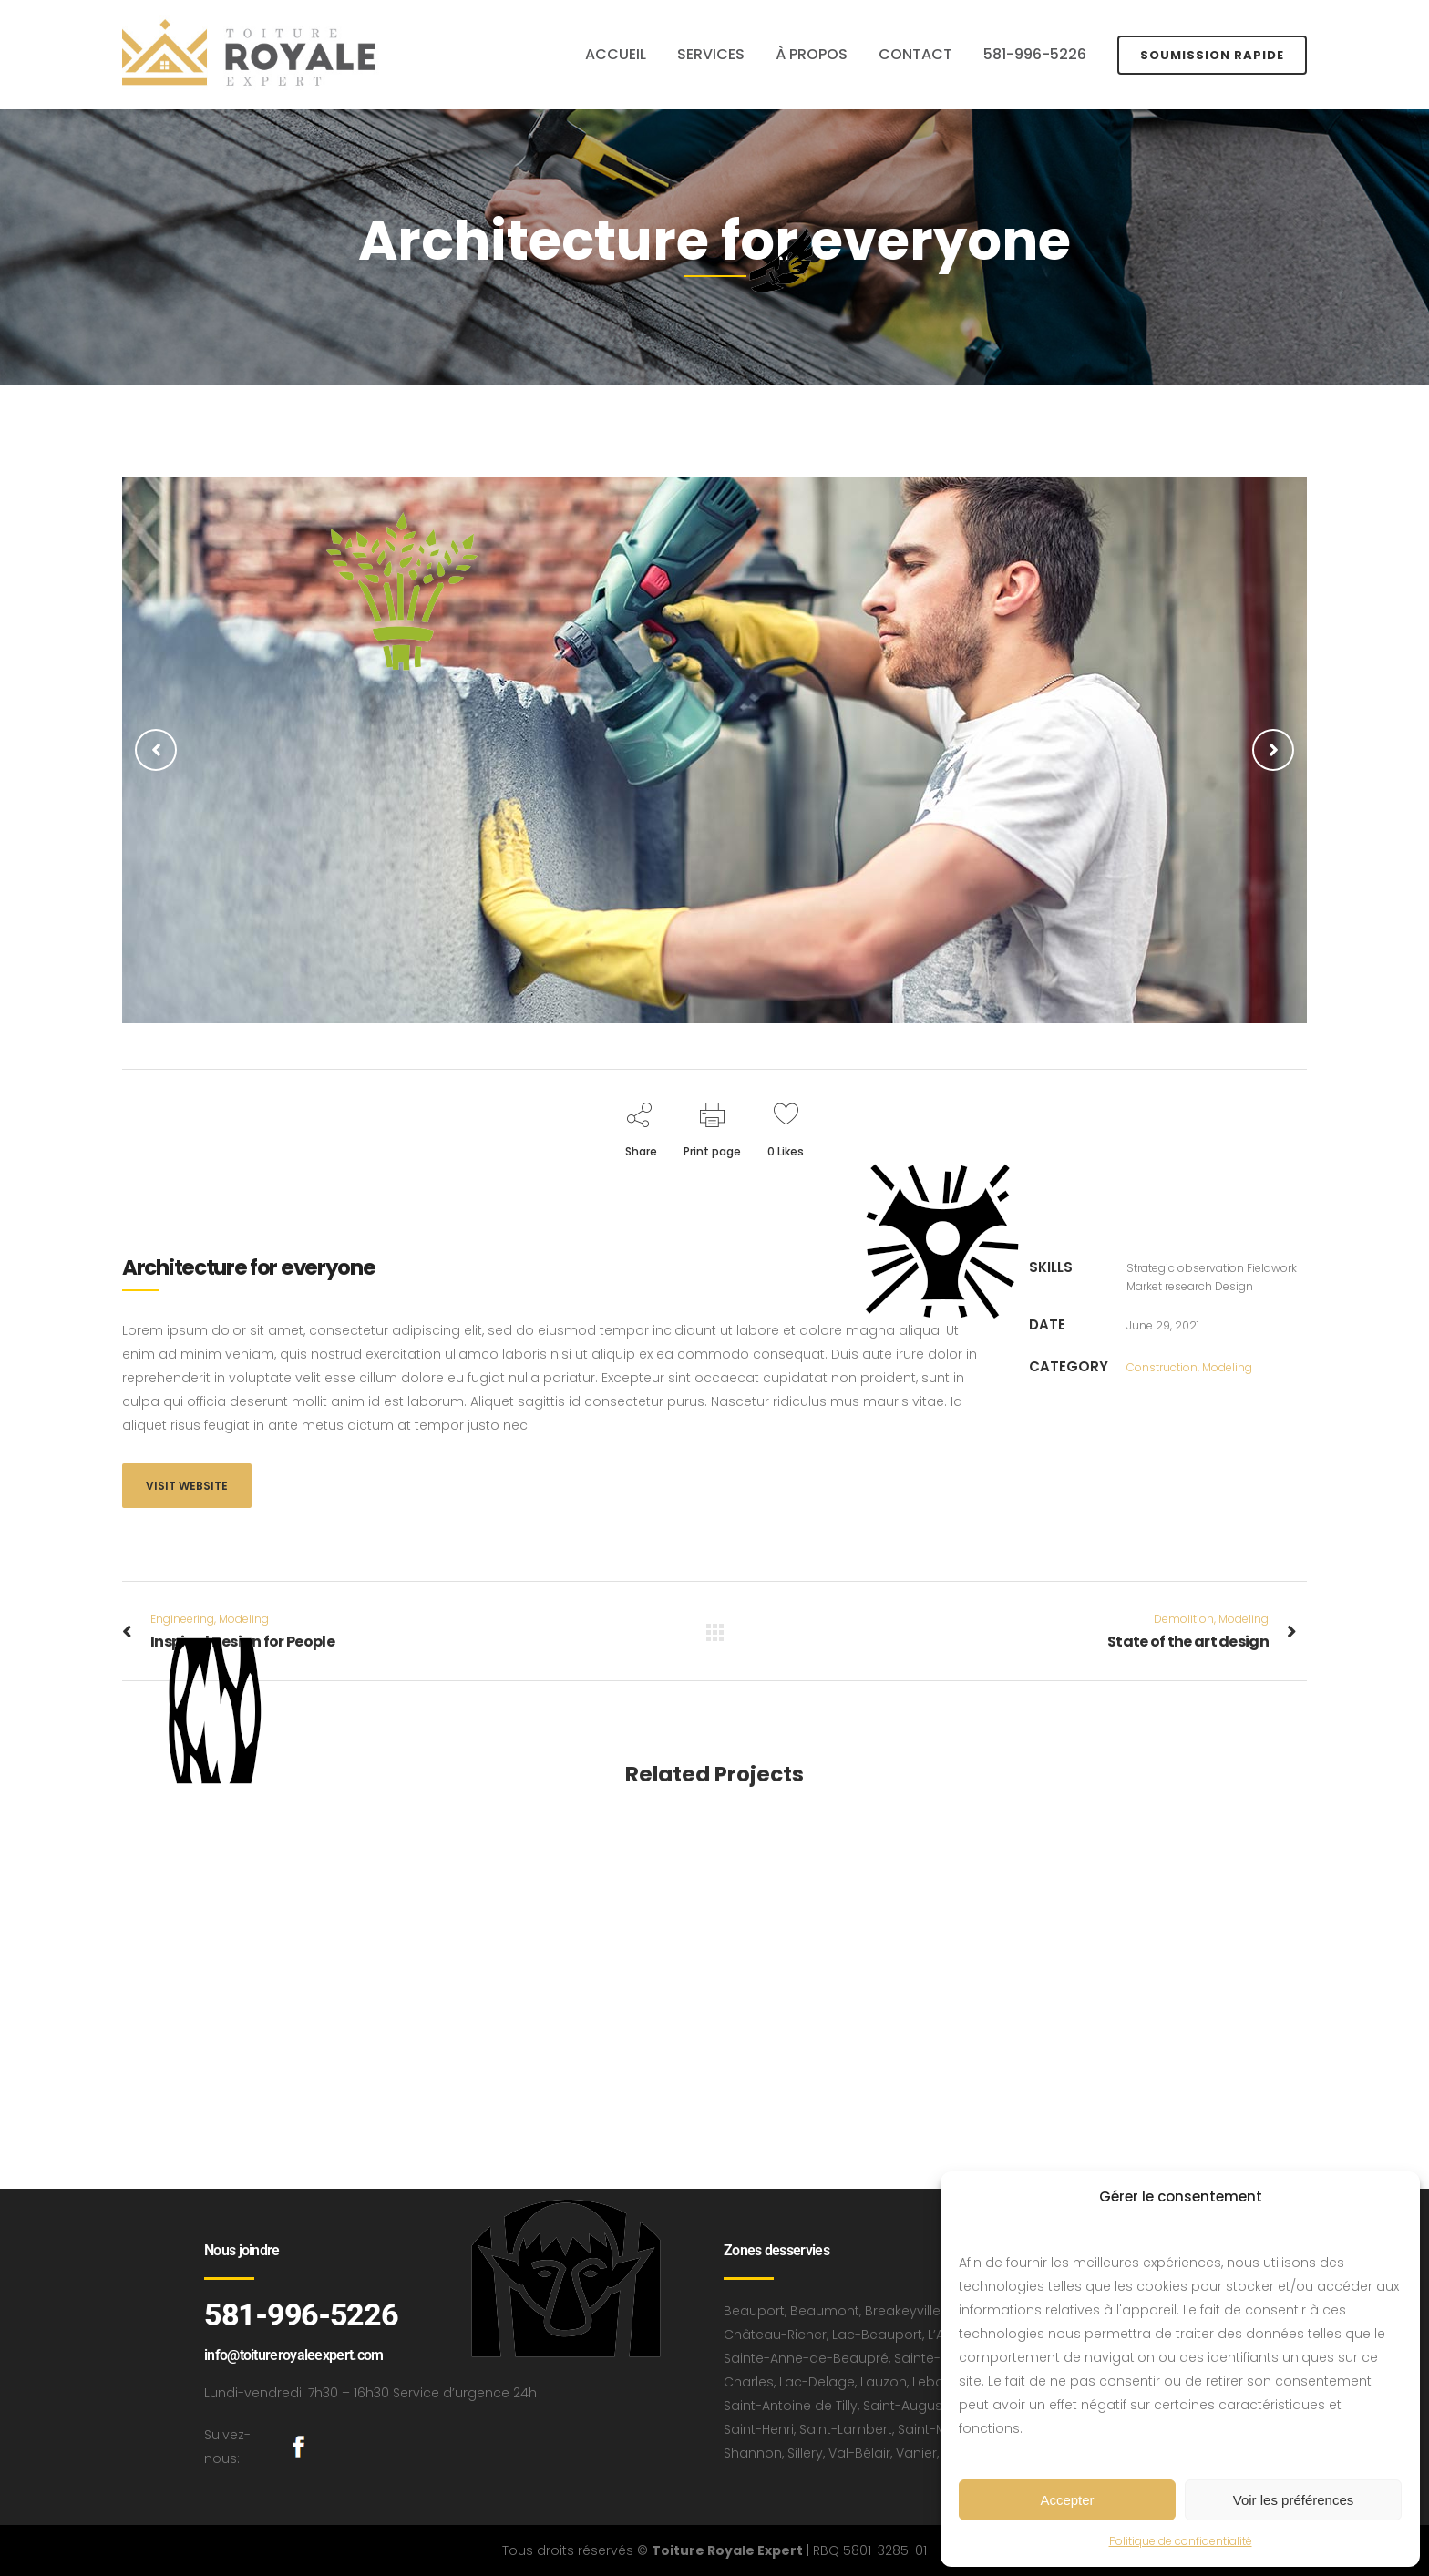 The image size is (1429, 2576). Describe the element at coordinates (781, 260) in the screenshot. I see `mythical or fantasy character ability` at that location.